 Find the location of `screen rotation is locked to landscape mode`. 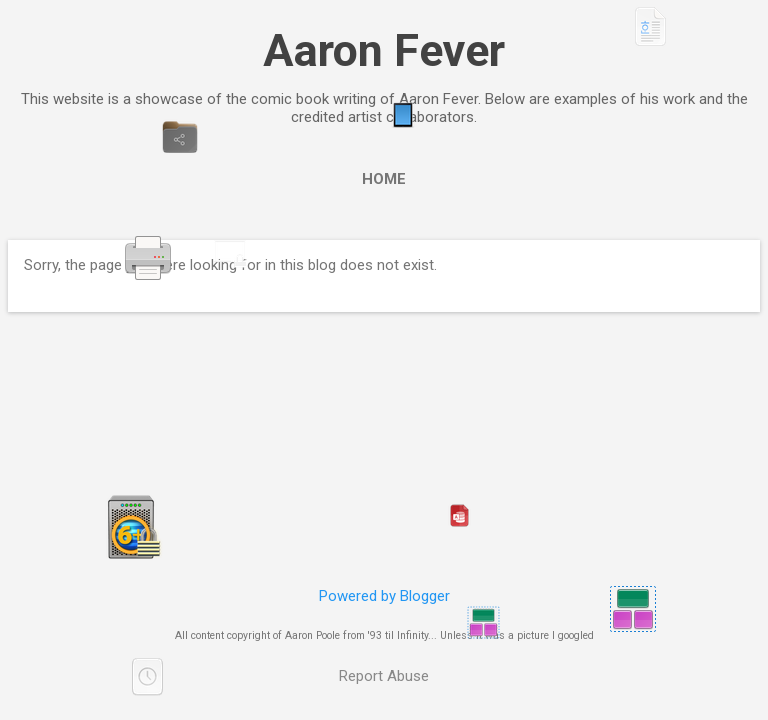

screen rotation is locked to landscape mode is located at coordinates (230, 254).